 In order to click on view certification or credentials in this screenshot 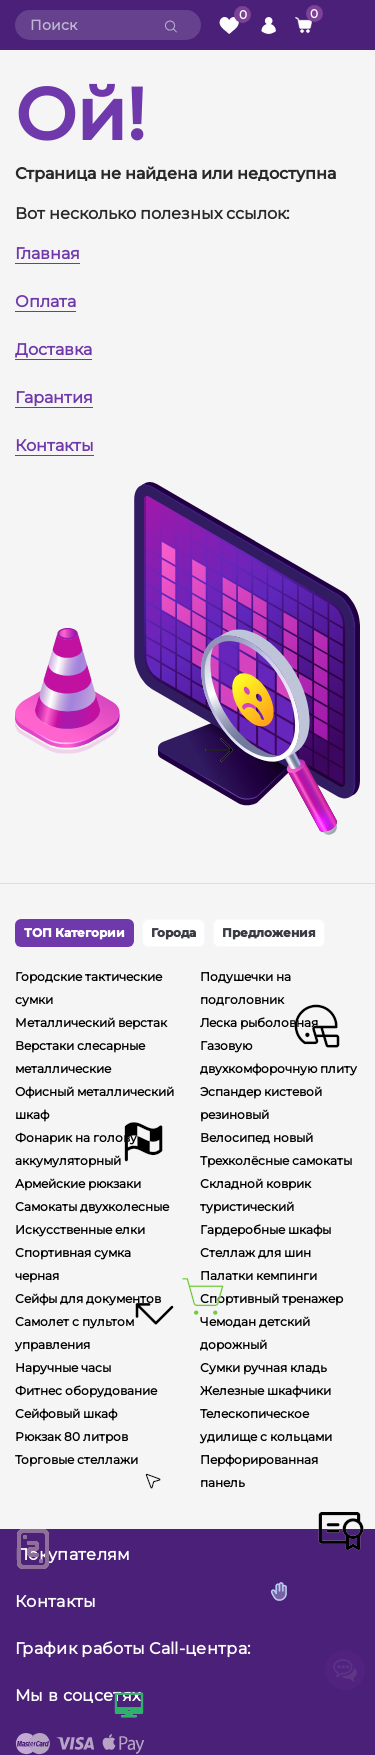, I will do `click(339, 1529)`.